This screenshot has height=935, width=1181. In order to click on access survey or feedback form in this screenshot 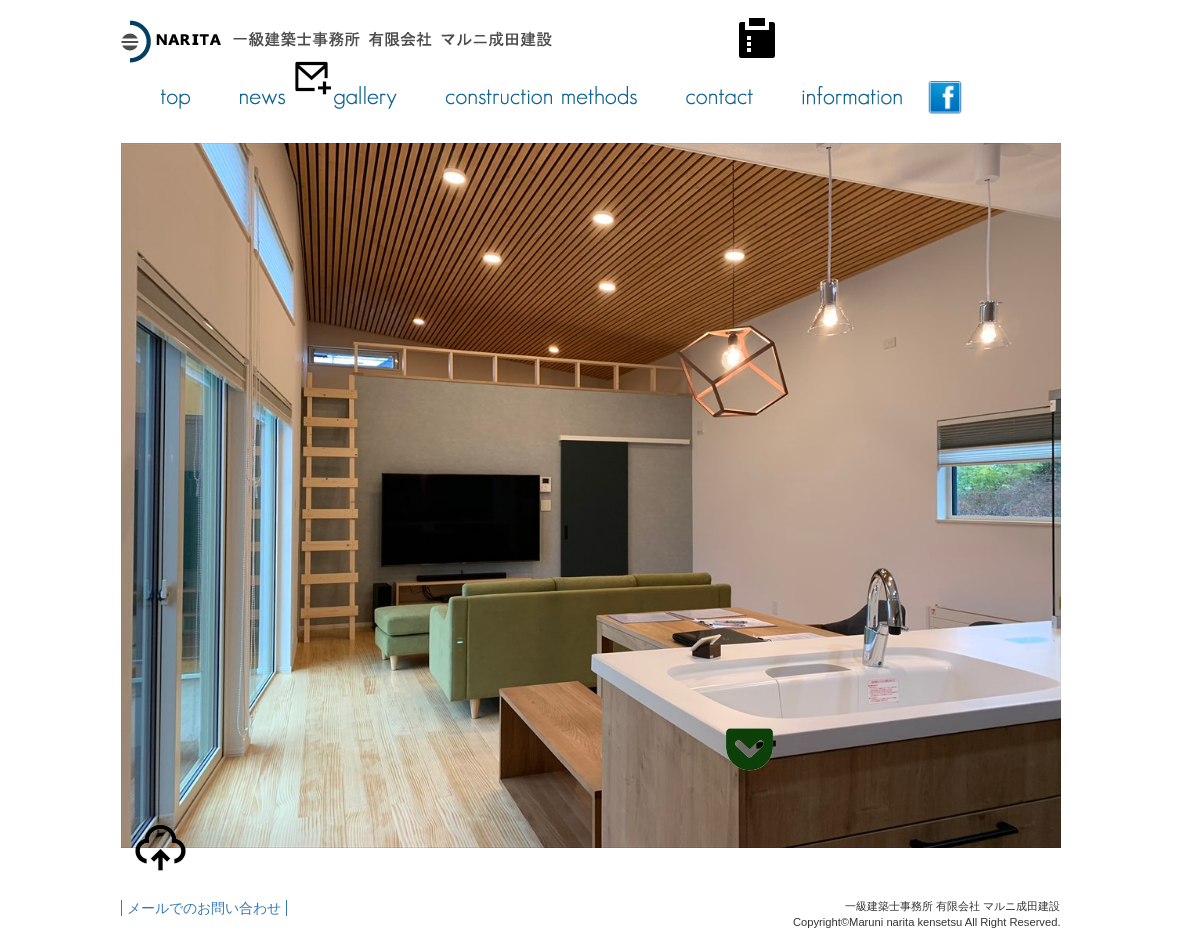, I will do `click(757, 38)`.